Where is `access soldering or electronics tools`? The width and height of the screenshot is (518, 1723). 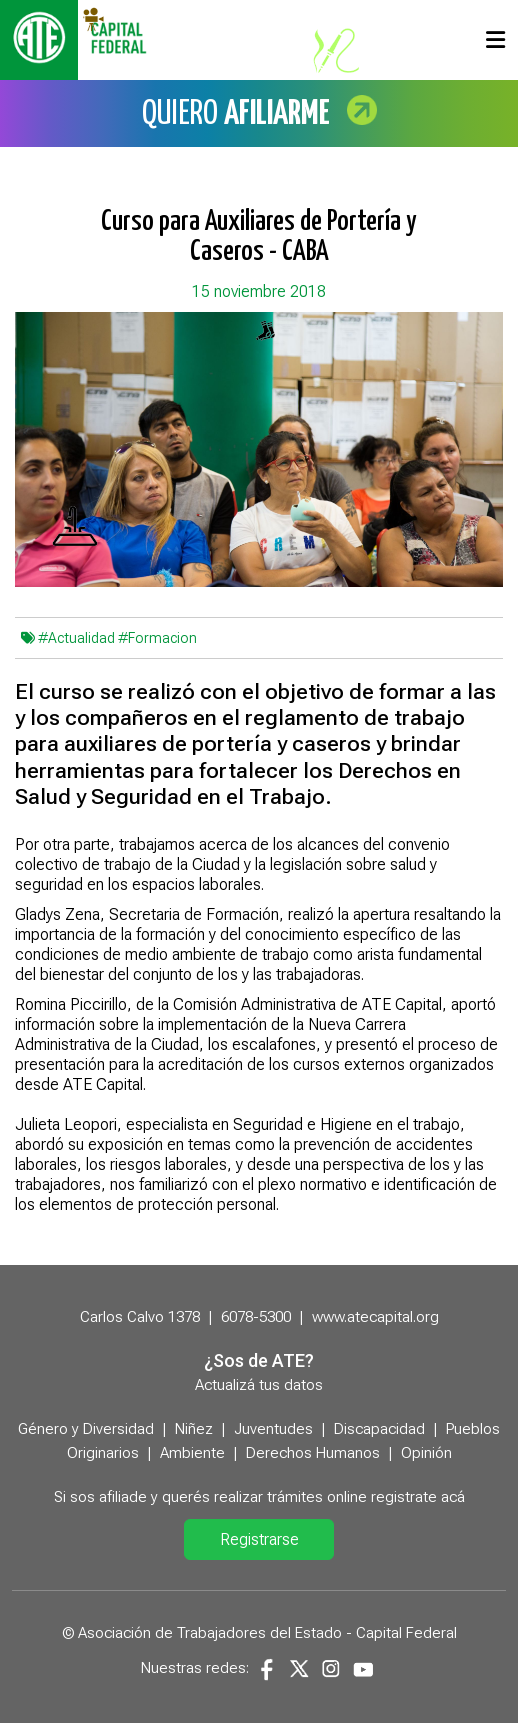
access soldering or electronics tools is located at coordinates (335, 51).